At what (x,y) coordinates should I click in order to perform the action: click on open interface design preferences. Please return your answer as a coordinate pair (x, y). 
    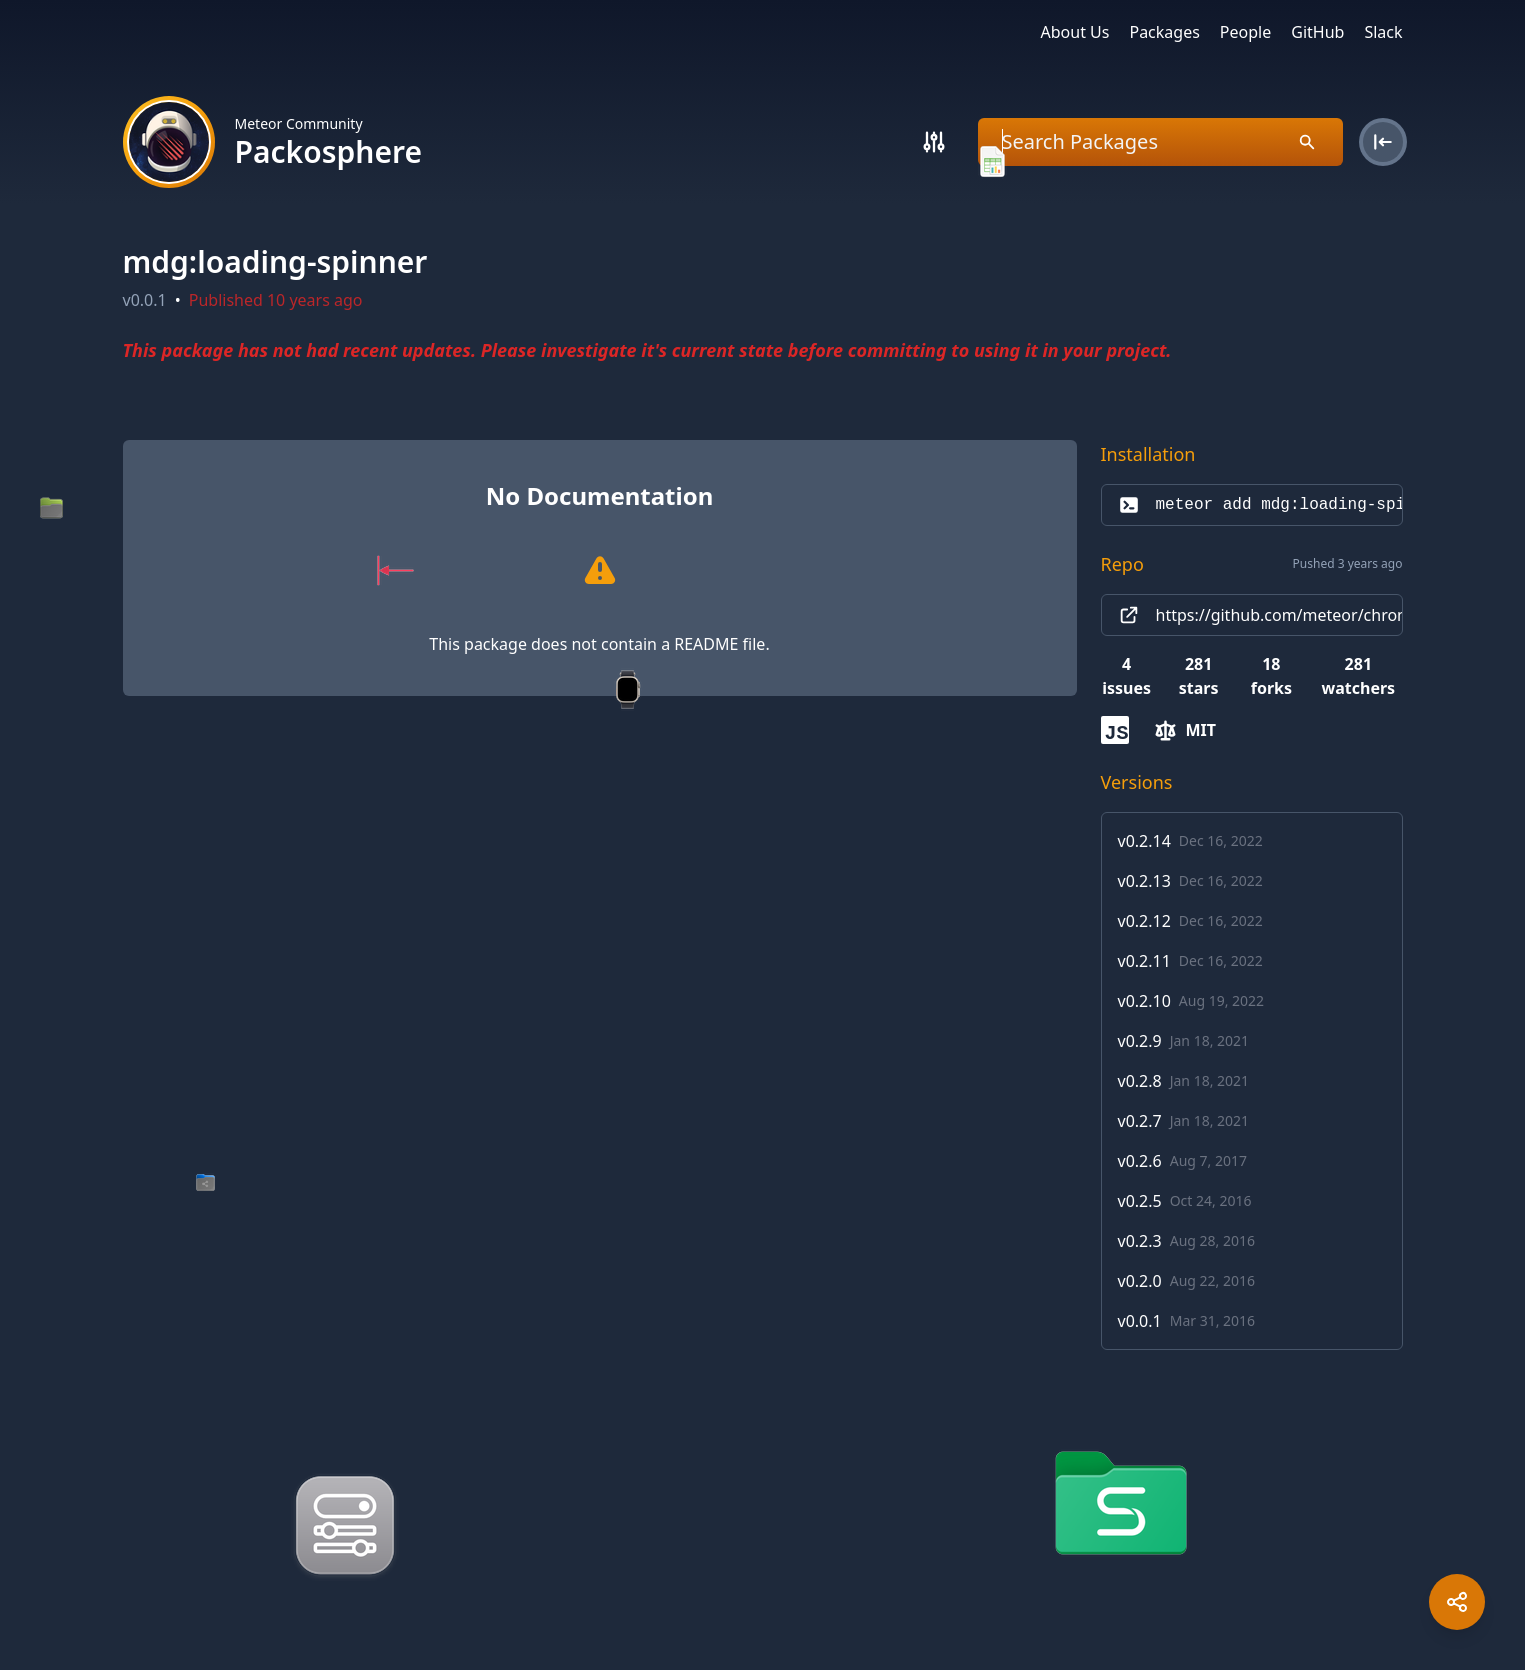
    Looking at the image, I should click on (345, 1527).